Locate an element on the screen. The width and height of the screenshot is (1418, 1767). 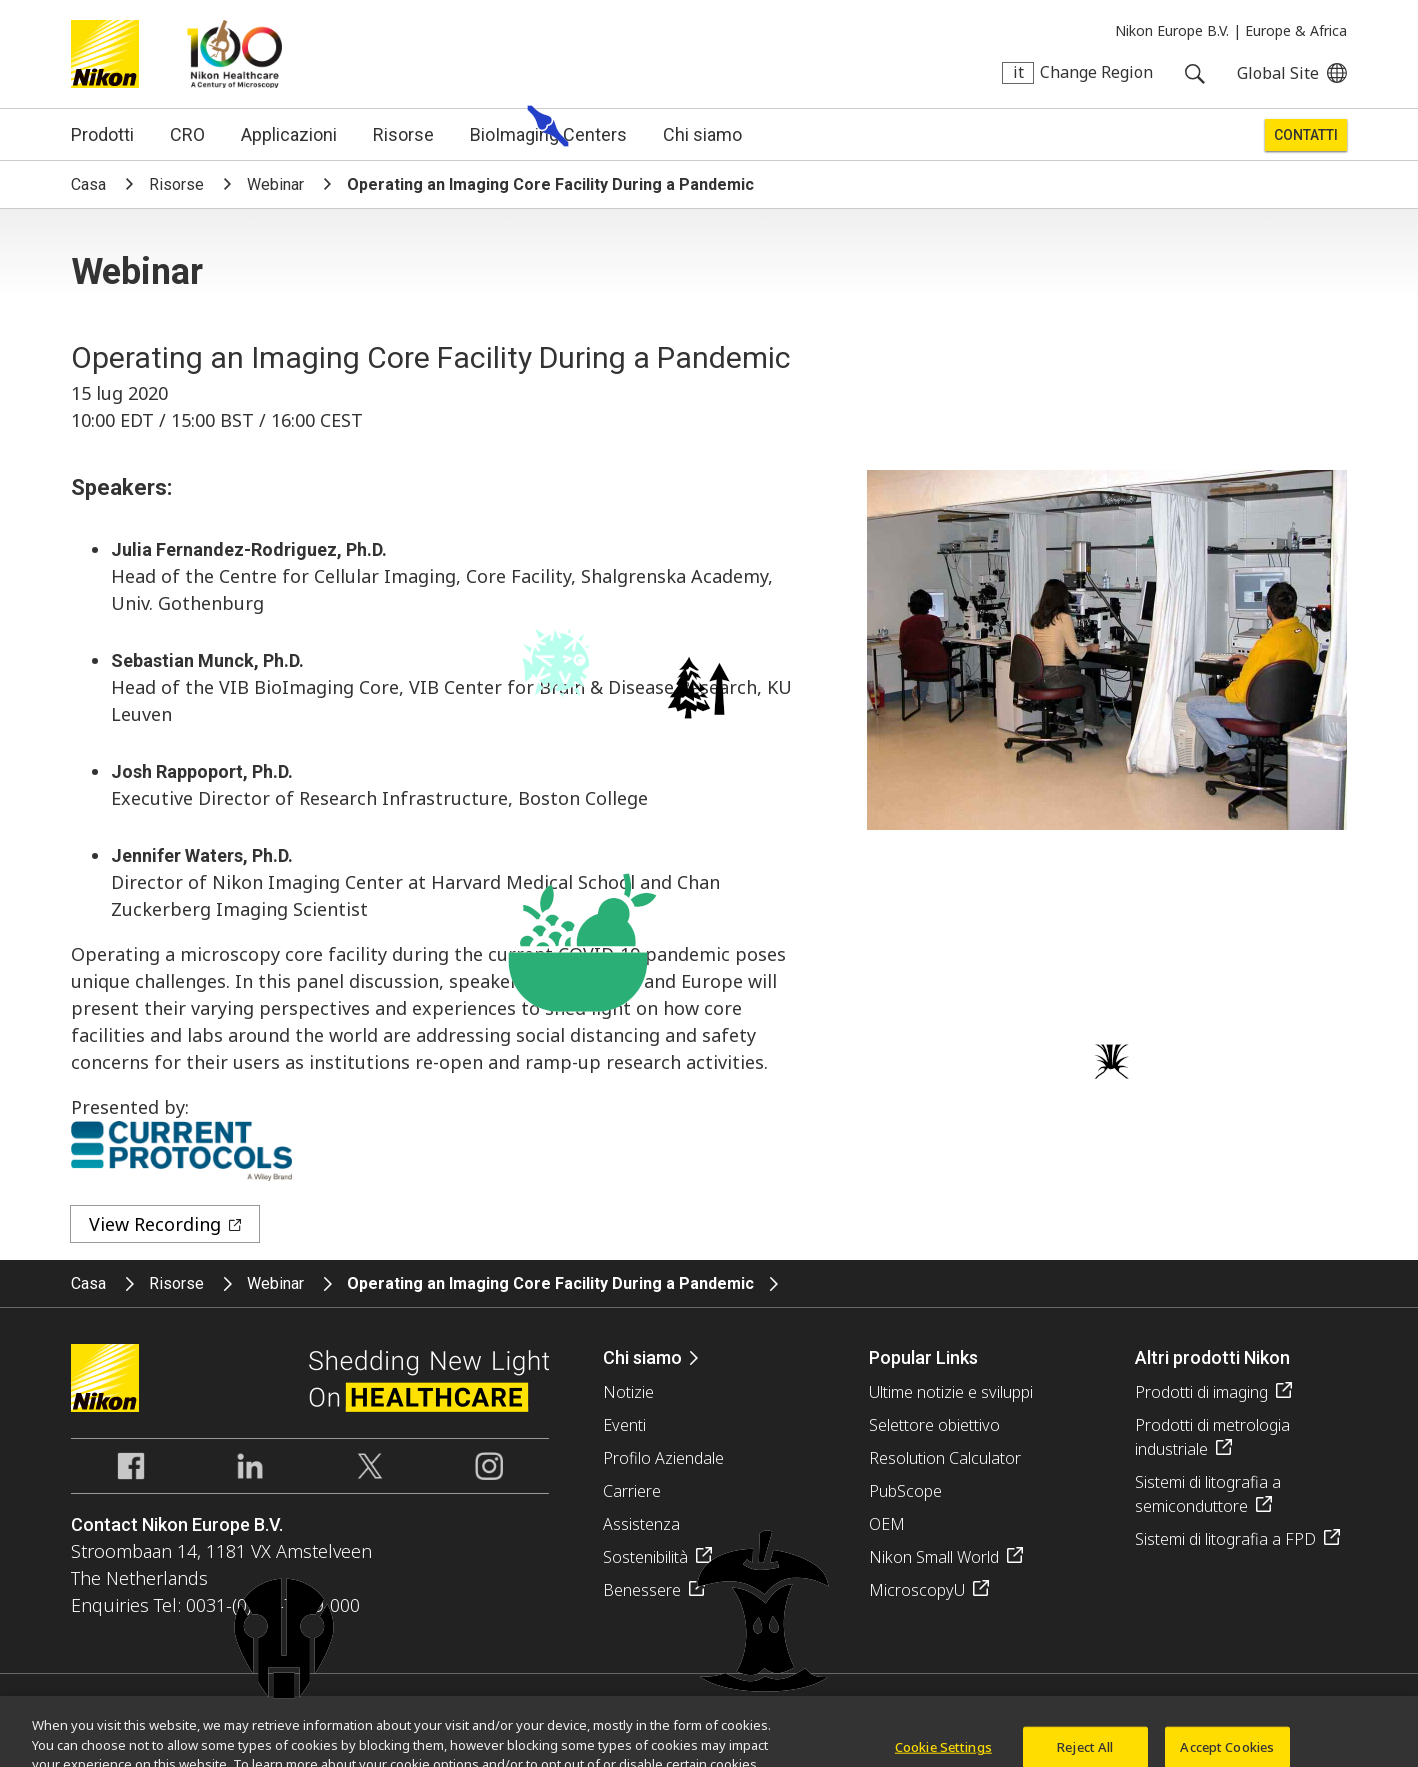
android or robot character avatar is located at coordinates (284, 1639).